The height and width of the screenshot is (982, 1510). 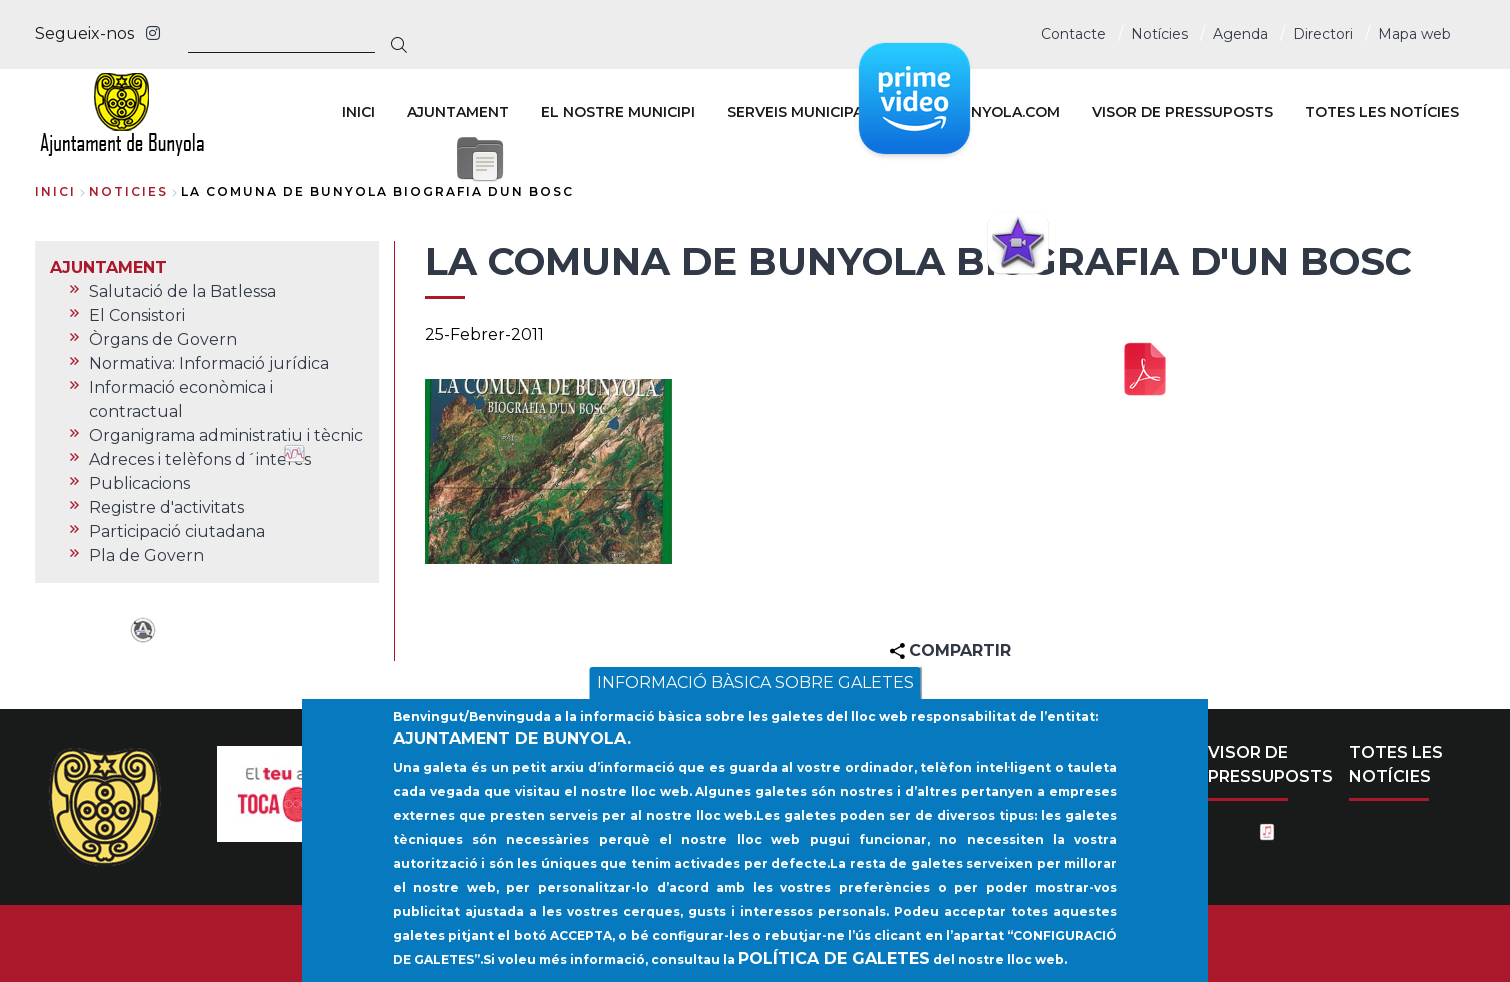 I want to click on check for available software updates, so click(x=143, y=630).